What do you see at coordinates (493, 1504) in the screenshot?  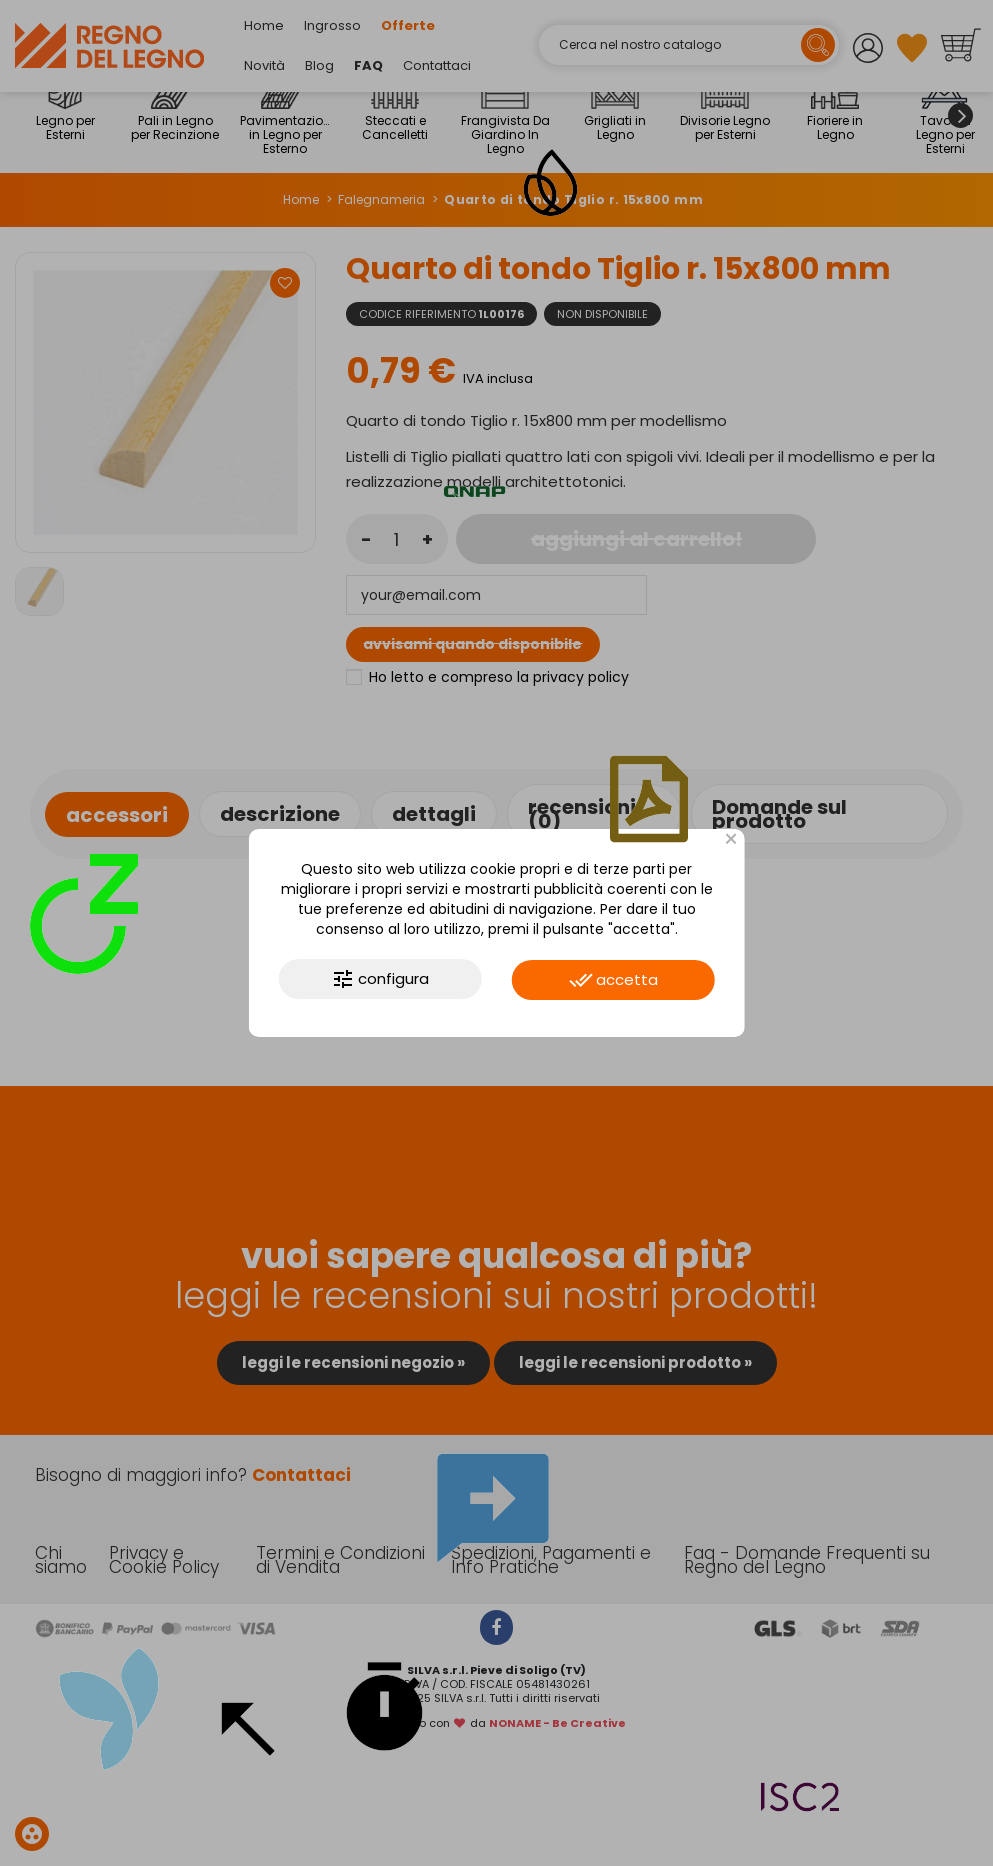 I see `forward a chat message` at bounding box center [493, 1504].